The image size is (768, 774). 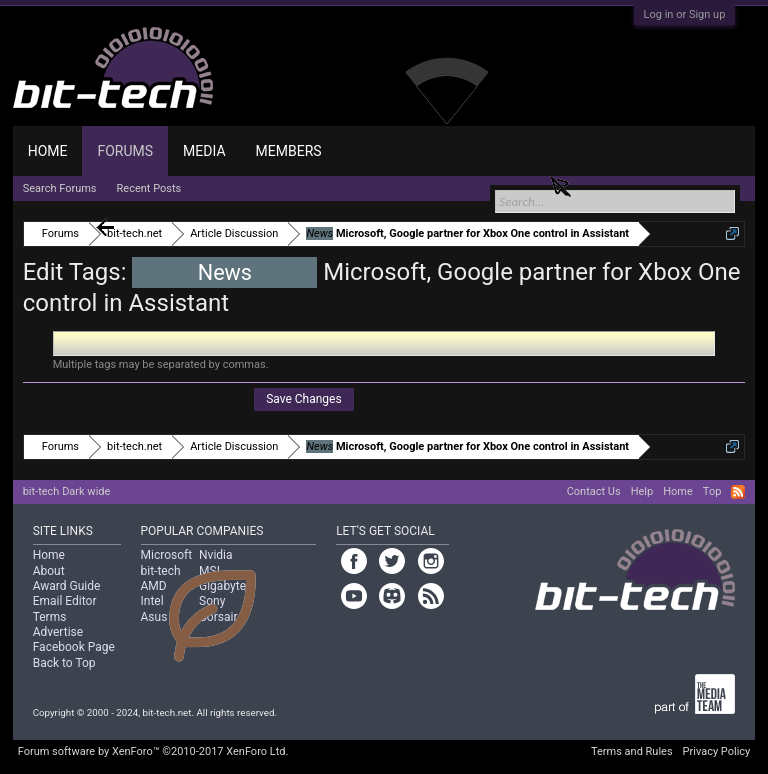 What do you see at coordinates (560, 186) in the screenshot?
I see `cursor or pointer interaction disabled` at bounding box center [560, 186].